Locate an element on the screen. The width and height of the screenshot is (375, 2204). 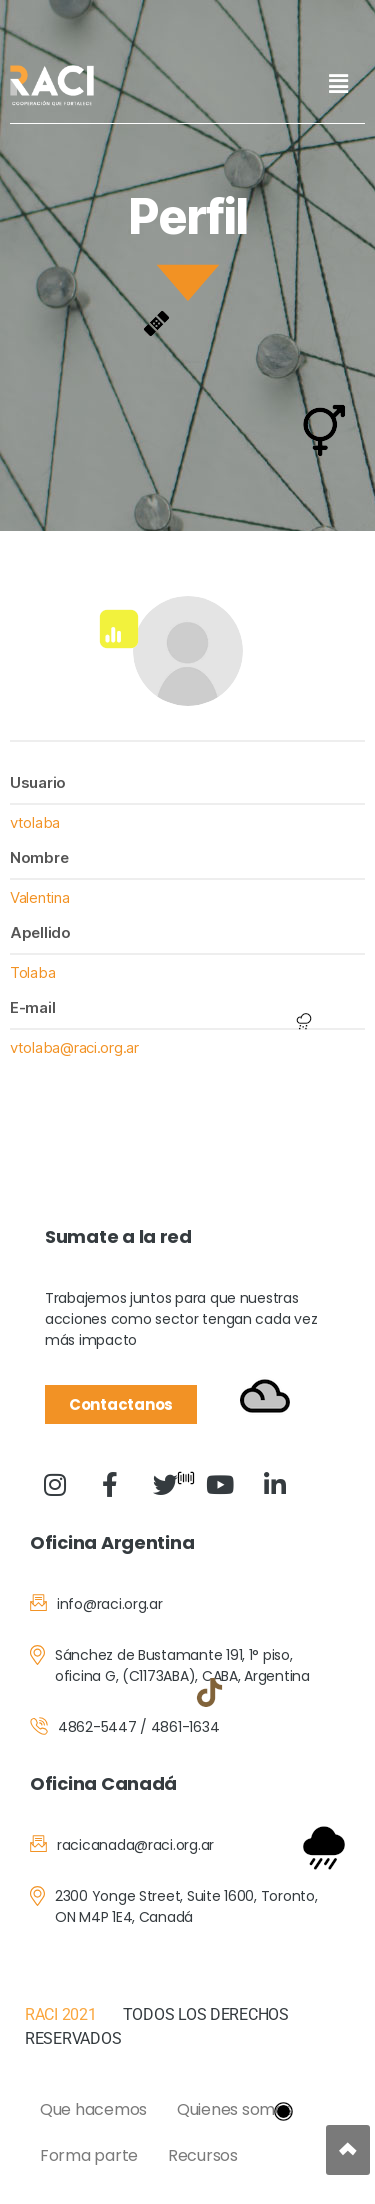
indicates rainy weather conditions is located at coordinates (324, 1848).